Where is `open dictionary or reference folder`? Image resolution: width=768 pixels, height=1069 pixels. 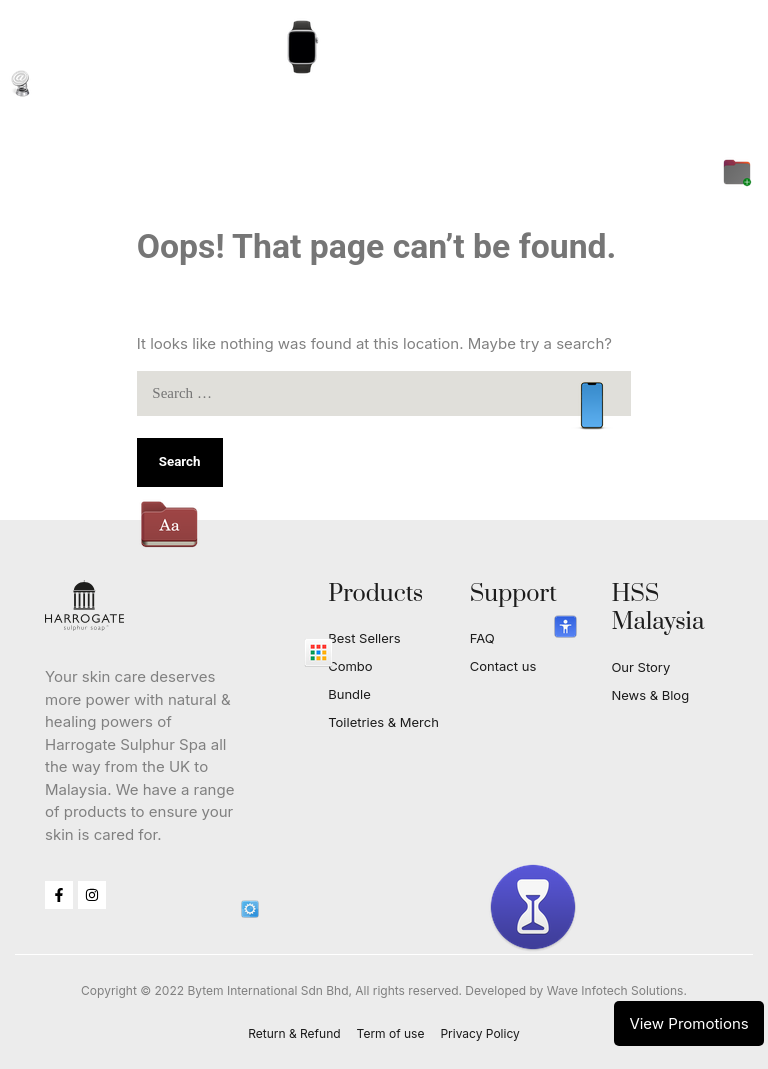 open dictionary or reference folder is located at coordinates (169, 525).